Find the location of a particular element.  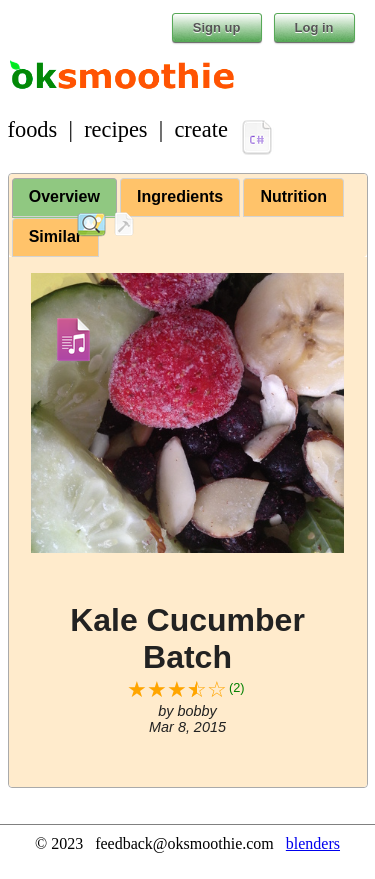

a C# source code file is located at coordinates (257, 137).